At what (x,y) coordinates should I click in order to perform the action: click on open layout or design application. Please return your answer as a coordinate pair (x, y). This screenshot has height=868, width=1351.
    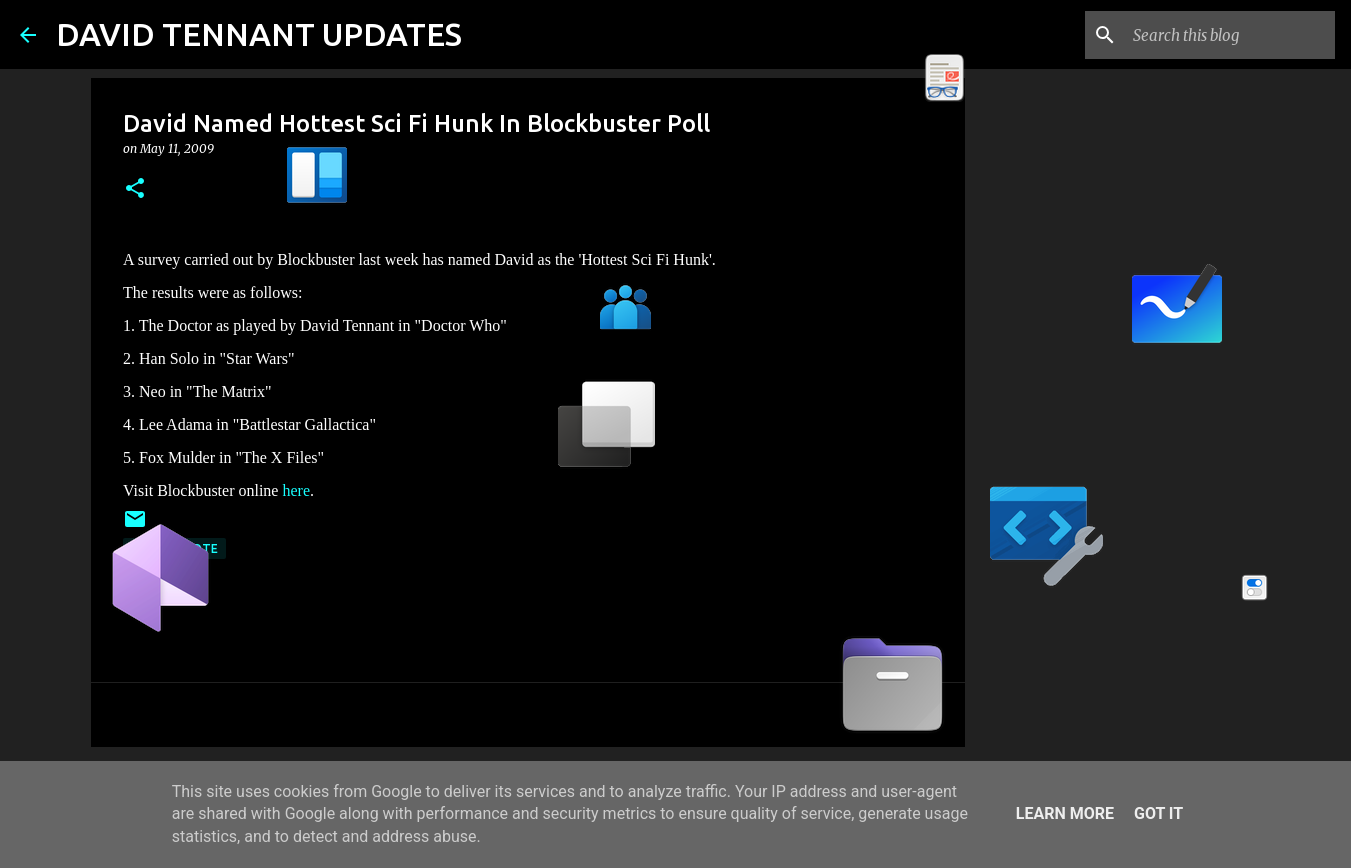
    Looking at the image, I should click on (160, 578).